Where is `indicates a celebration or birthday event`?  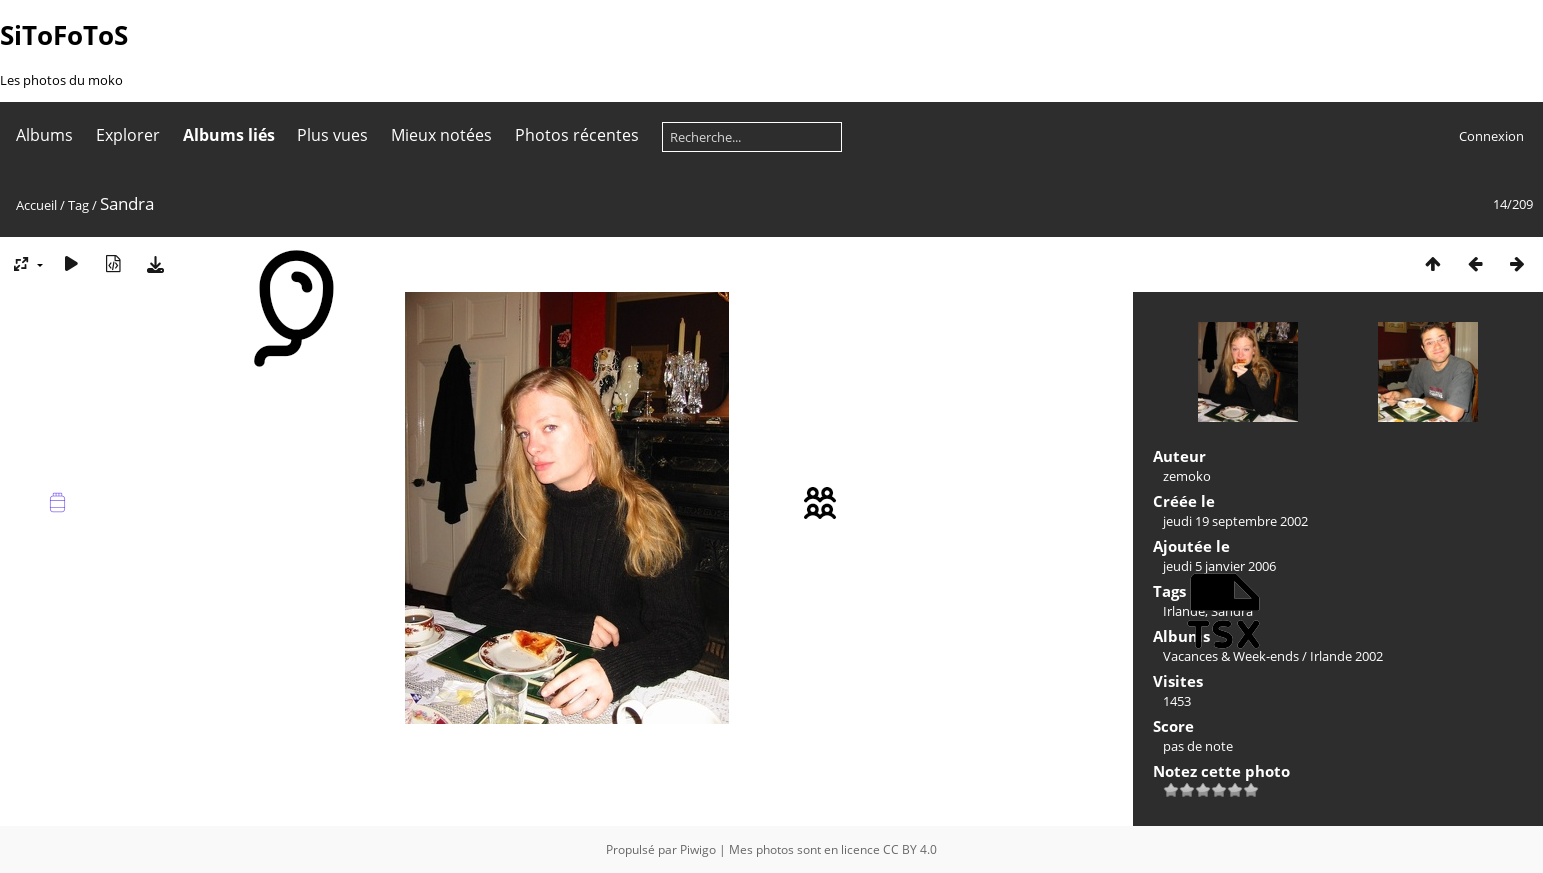
indicates a celebration or birthday event is located at coordinates (296, 308).